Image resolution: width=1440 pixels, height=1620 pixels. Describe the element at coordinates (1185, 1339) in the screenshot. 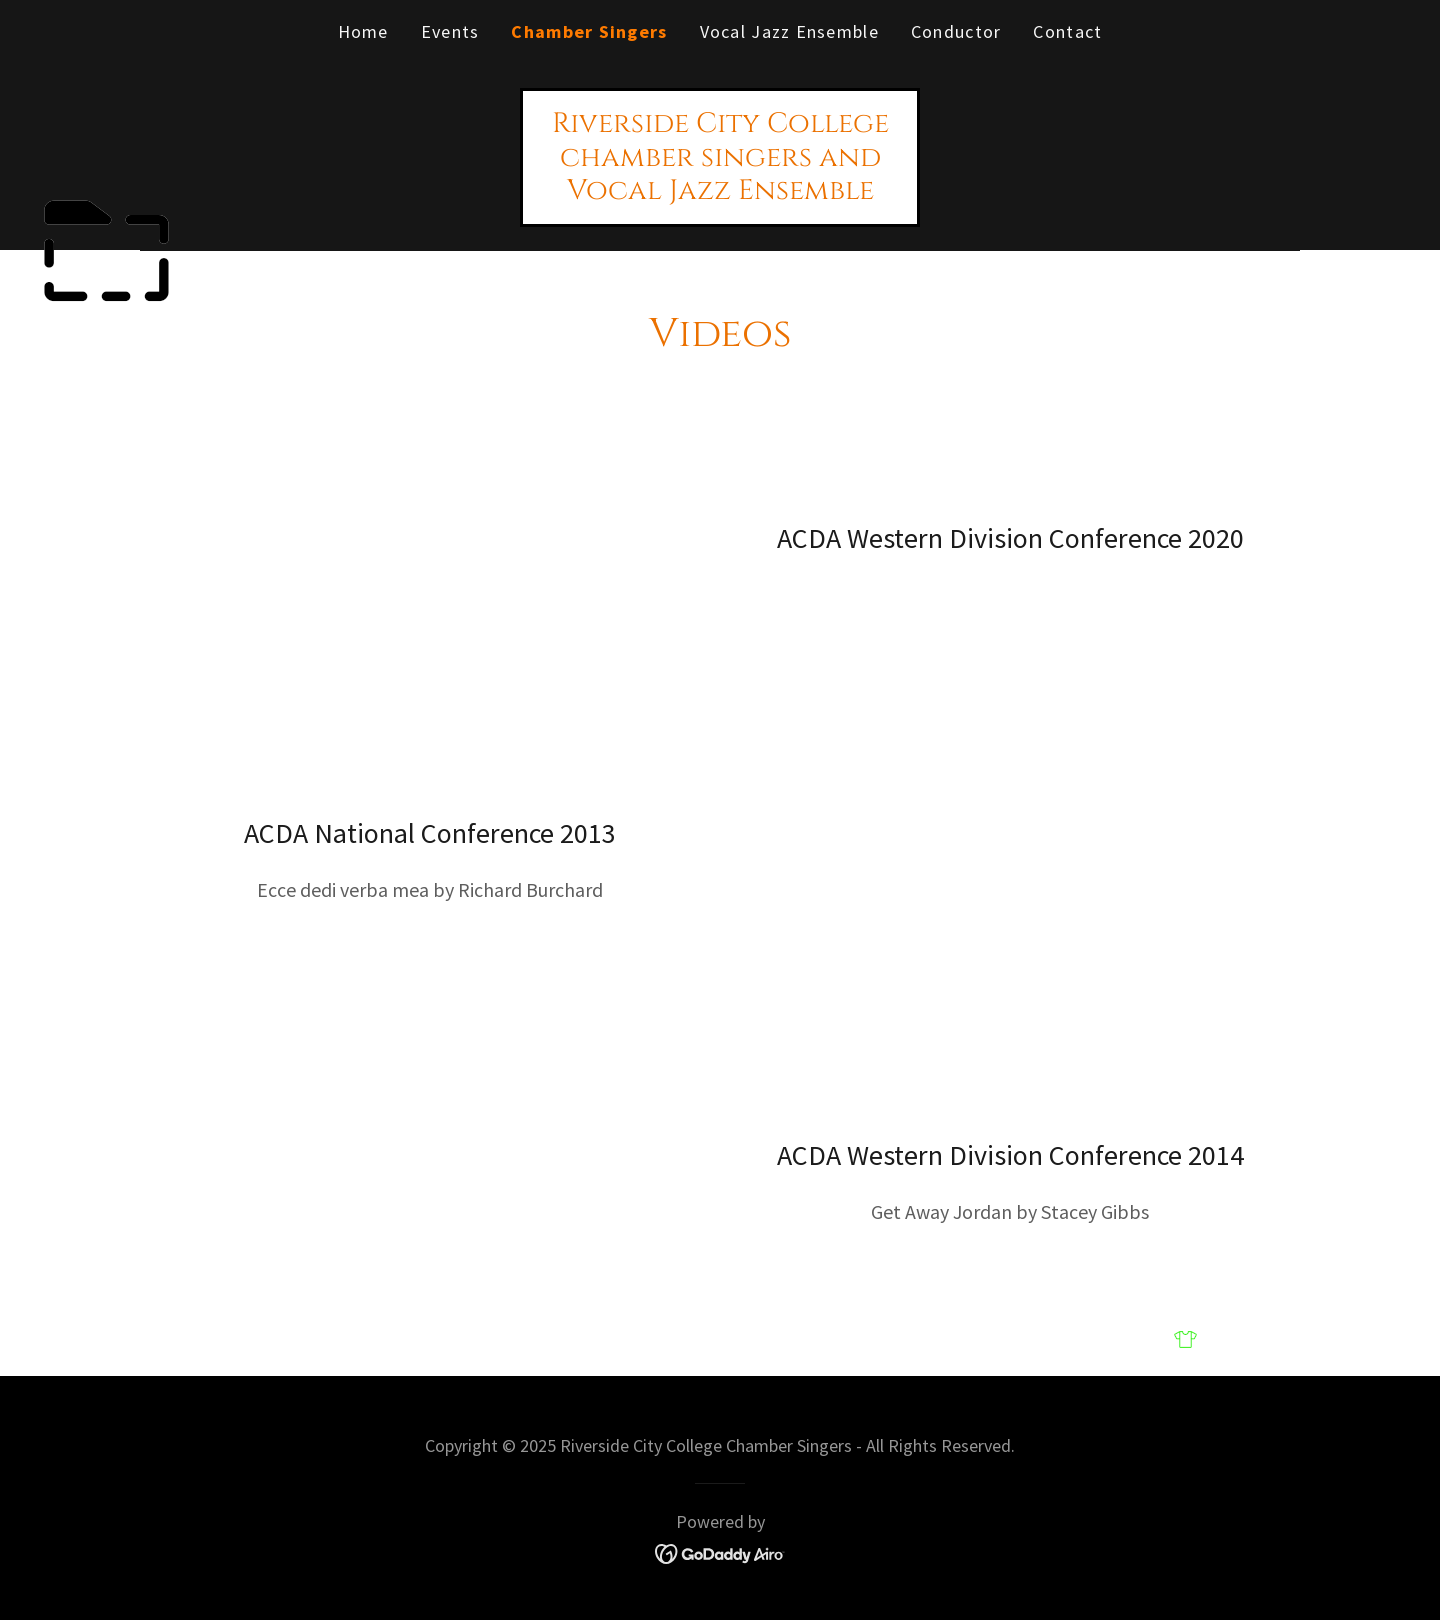

I see `browse clothing or apparel category` at that location.